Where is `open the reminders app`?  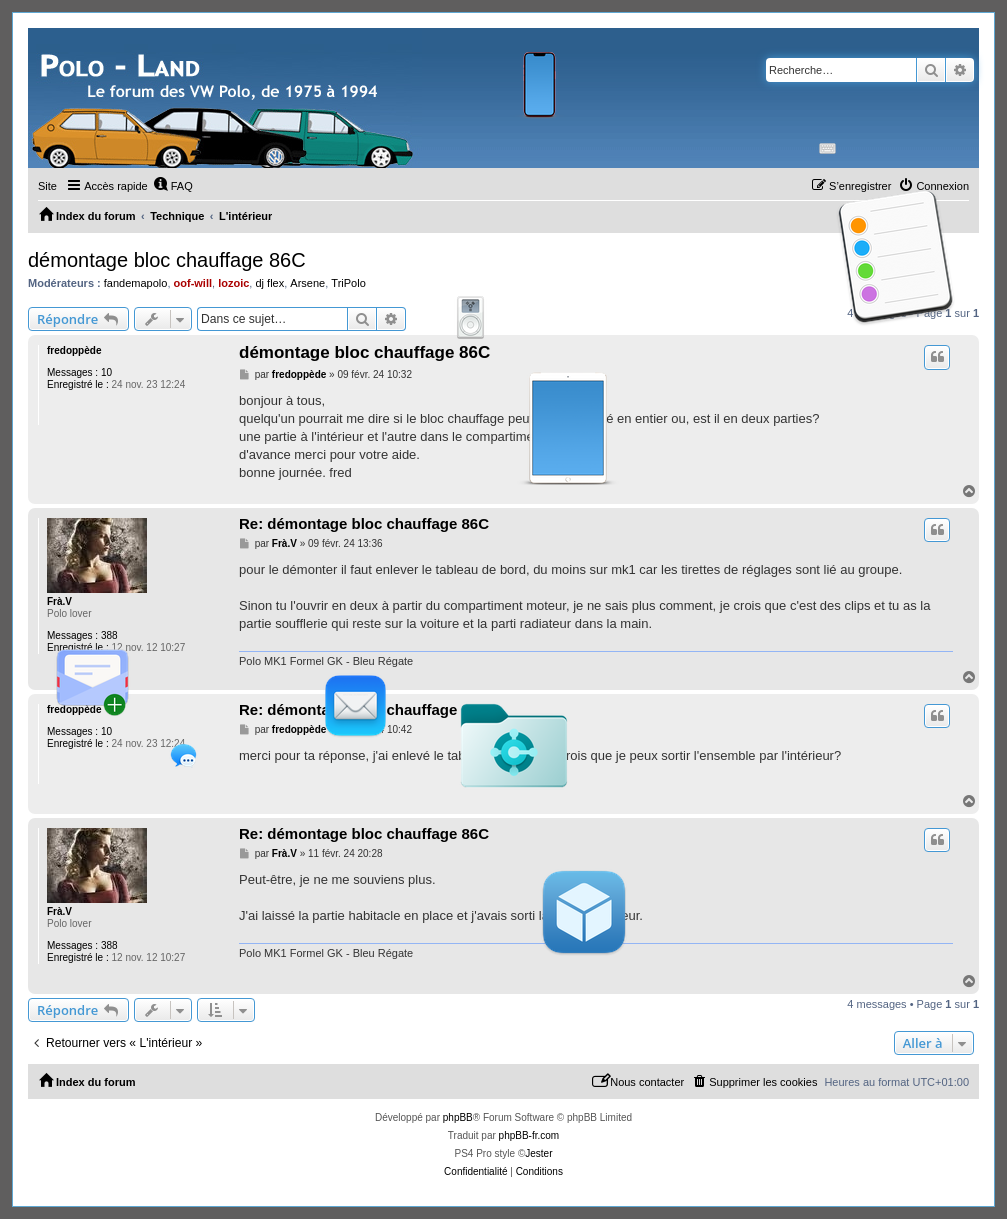 open the reminders app is located at coordinates (894, 257).